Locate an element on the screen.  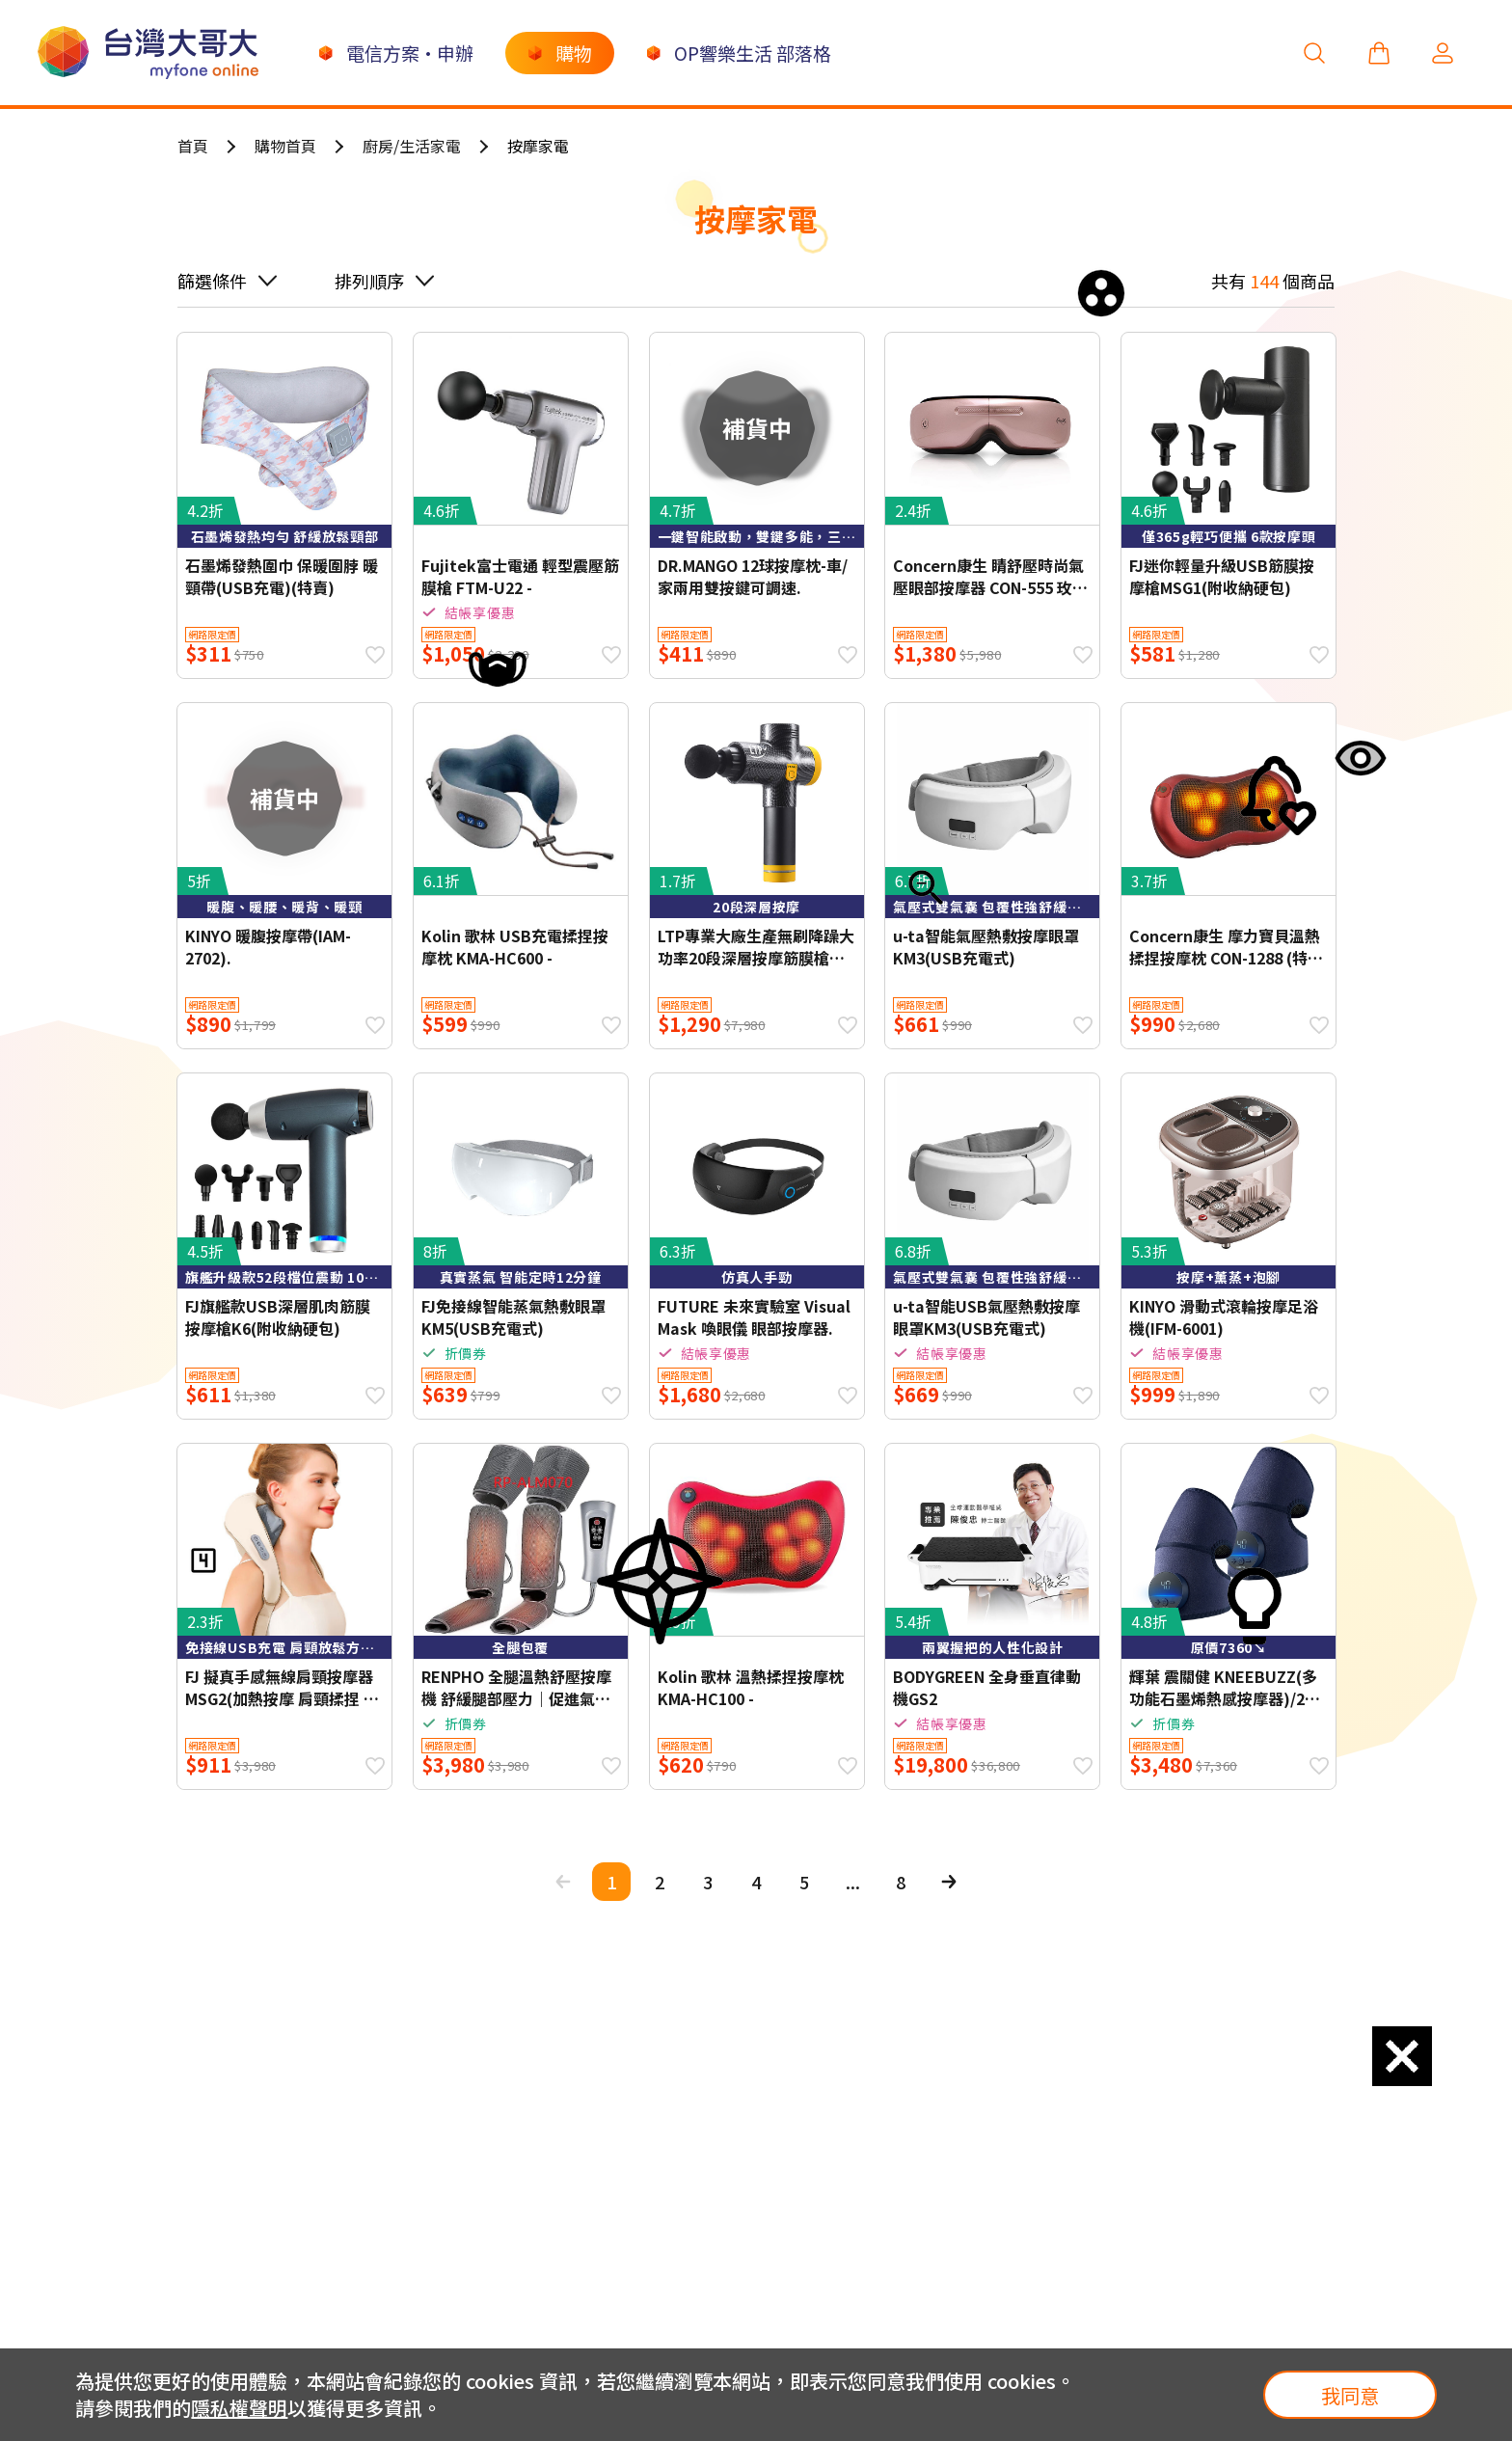
zoom out of the current view is located at coordinates (927, 888).